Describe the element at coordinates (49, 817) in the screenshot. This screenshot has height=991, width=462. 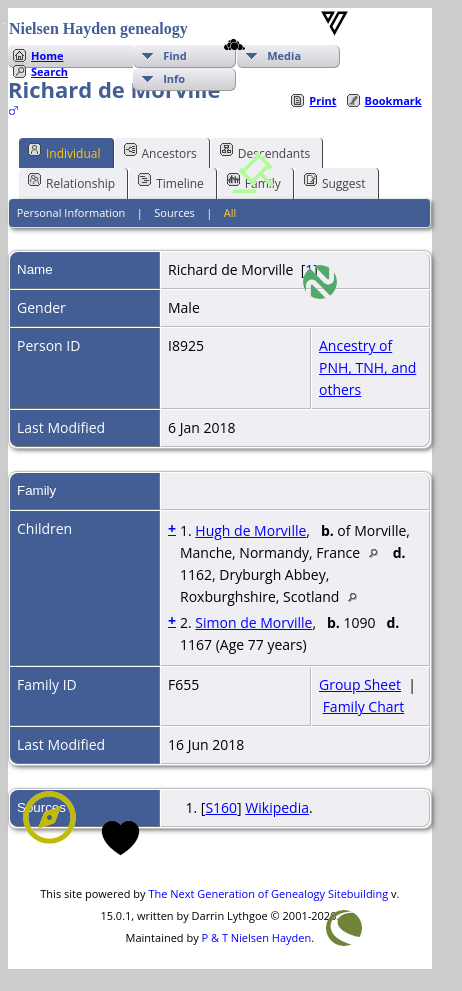
I see `open navigation or directions` at that location.